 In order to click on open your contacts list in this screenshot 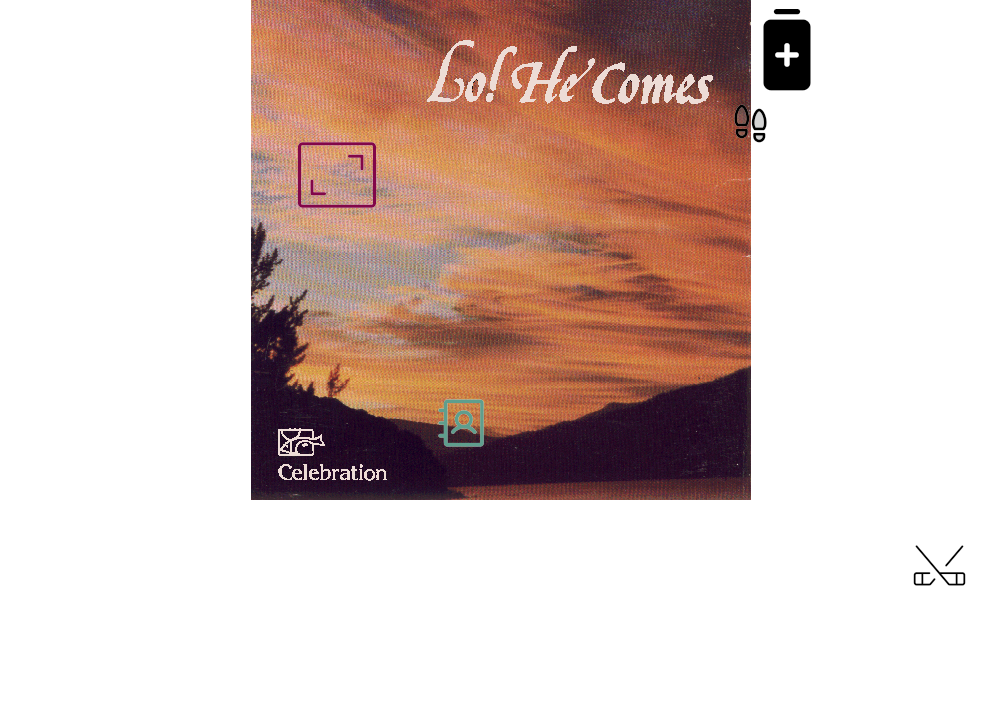, I will do `click(462, 423)`.